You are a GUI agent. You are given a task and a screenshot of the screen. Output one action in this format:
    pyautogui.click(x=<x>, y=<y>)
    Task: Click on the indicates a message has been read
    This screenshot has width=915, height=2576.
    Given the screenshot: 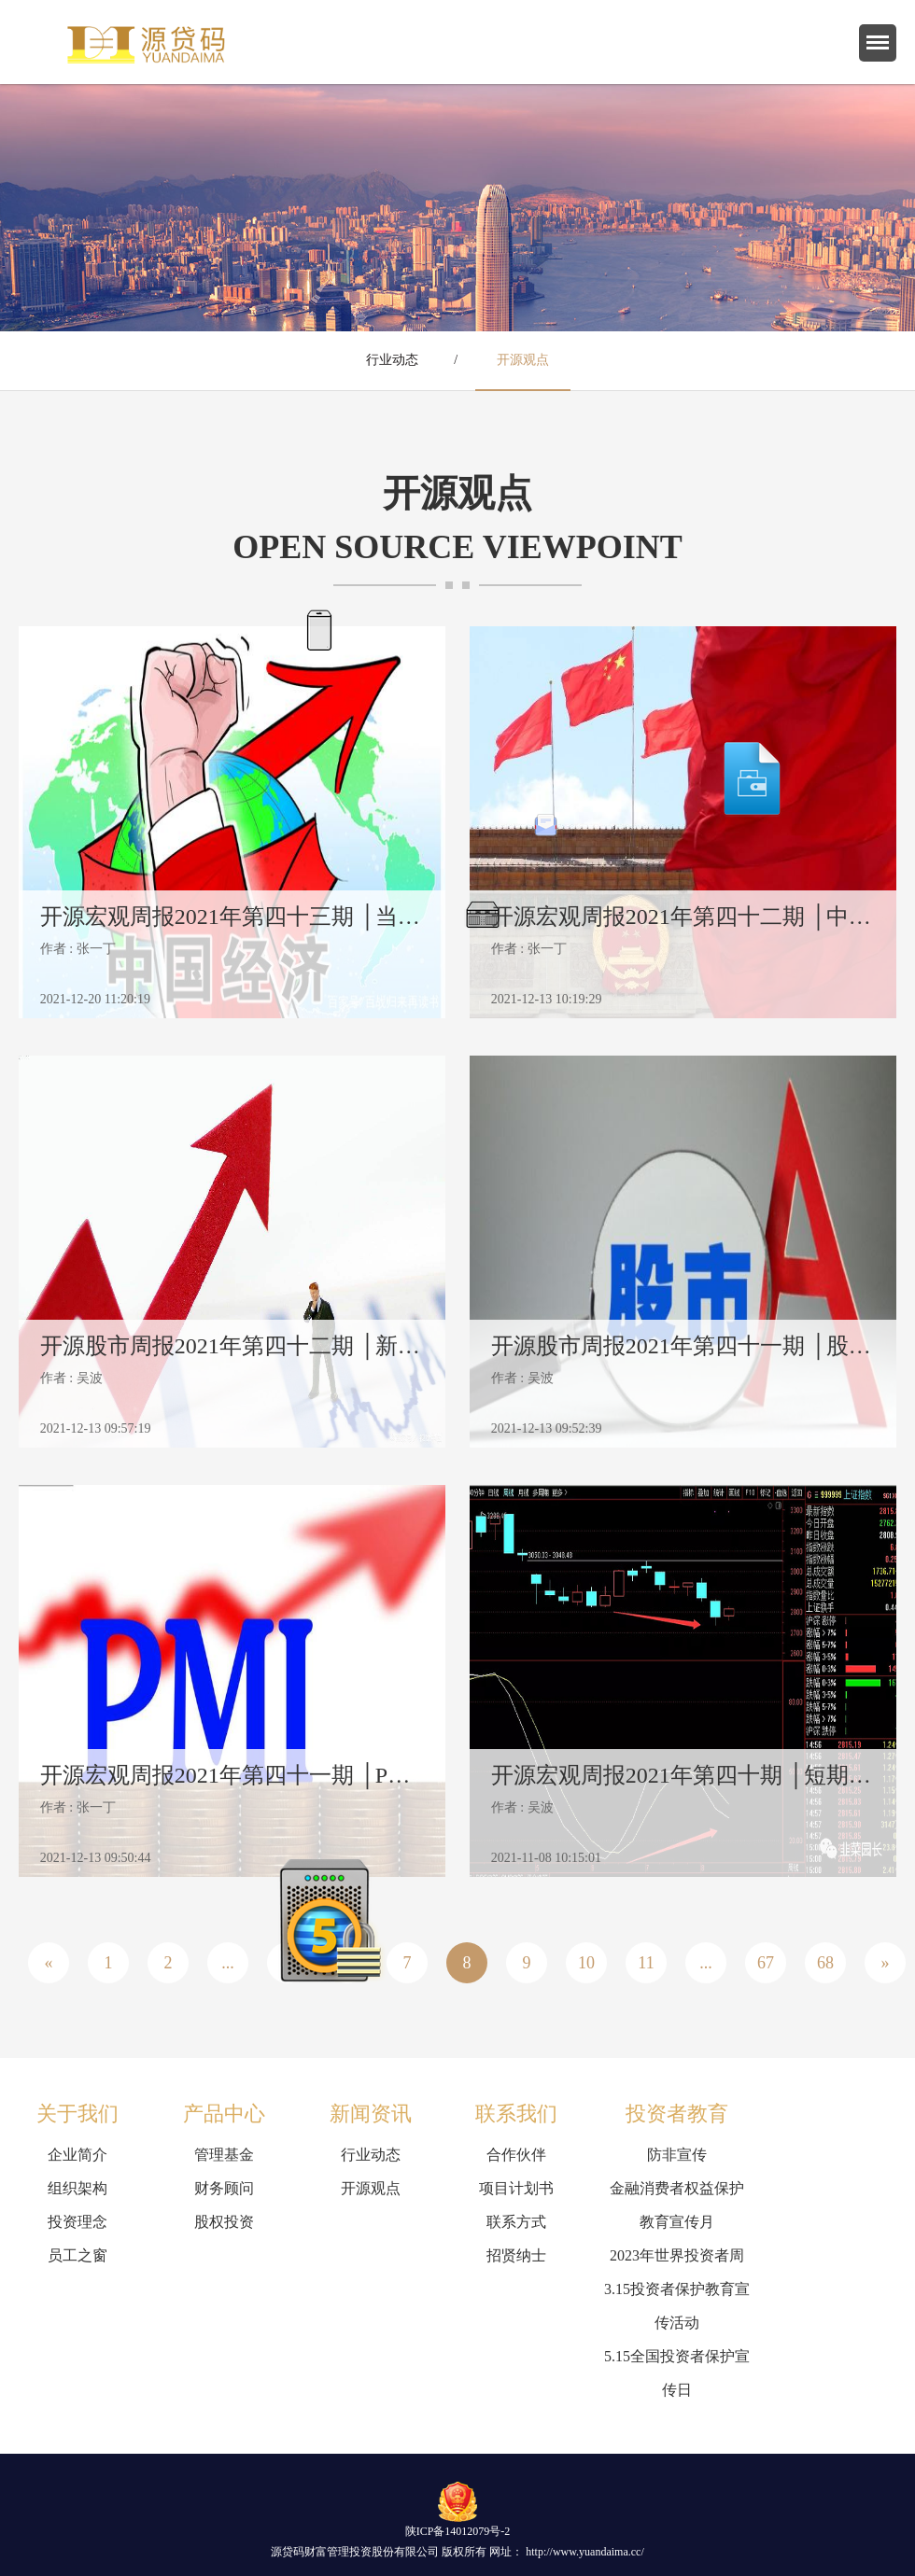 What is the action you would take?
    pyautogui.click(x=545, y=825)
    